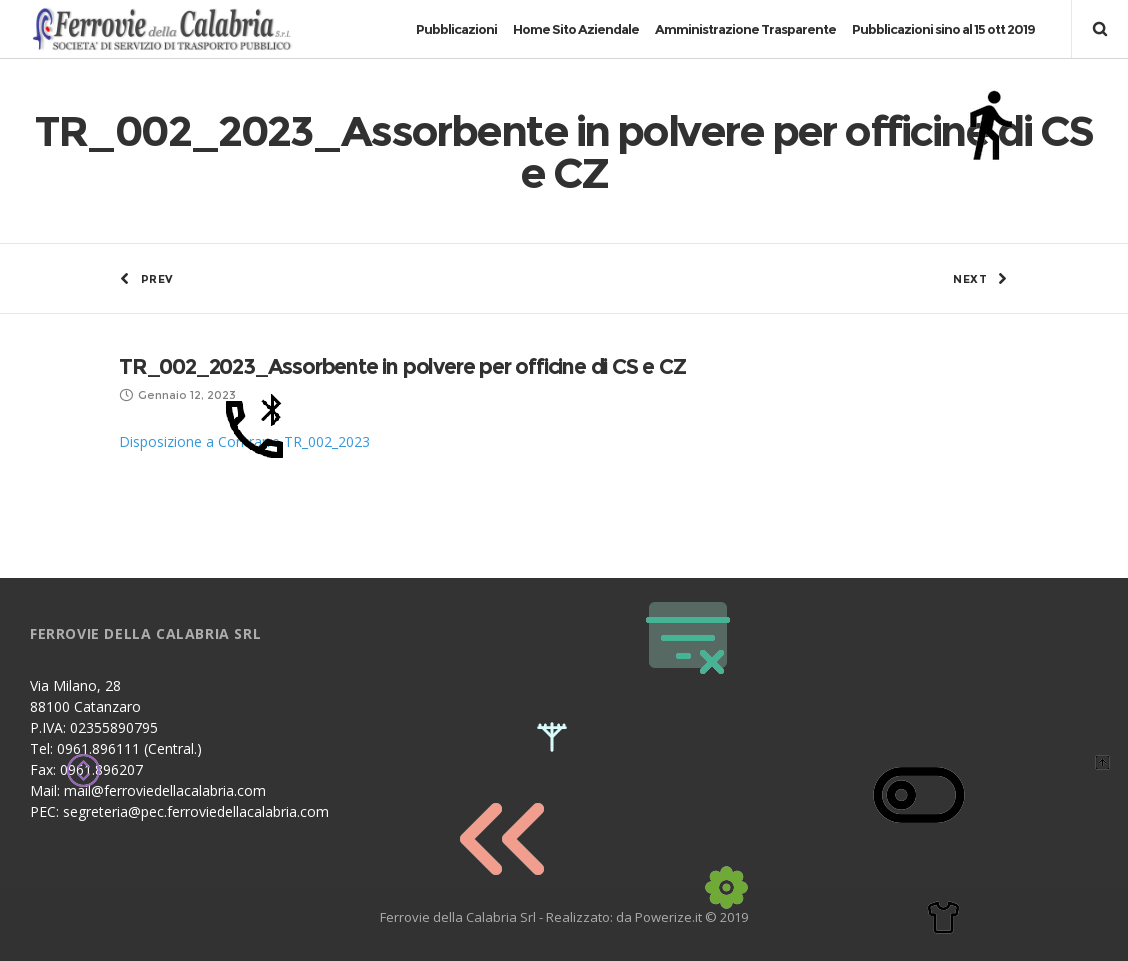 The height and width of the screenshot is (961, 1128). I want to click on indicates an active call using bluetooth speaker, so click(254, 429).